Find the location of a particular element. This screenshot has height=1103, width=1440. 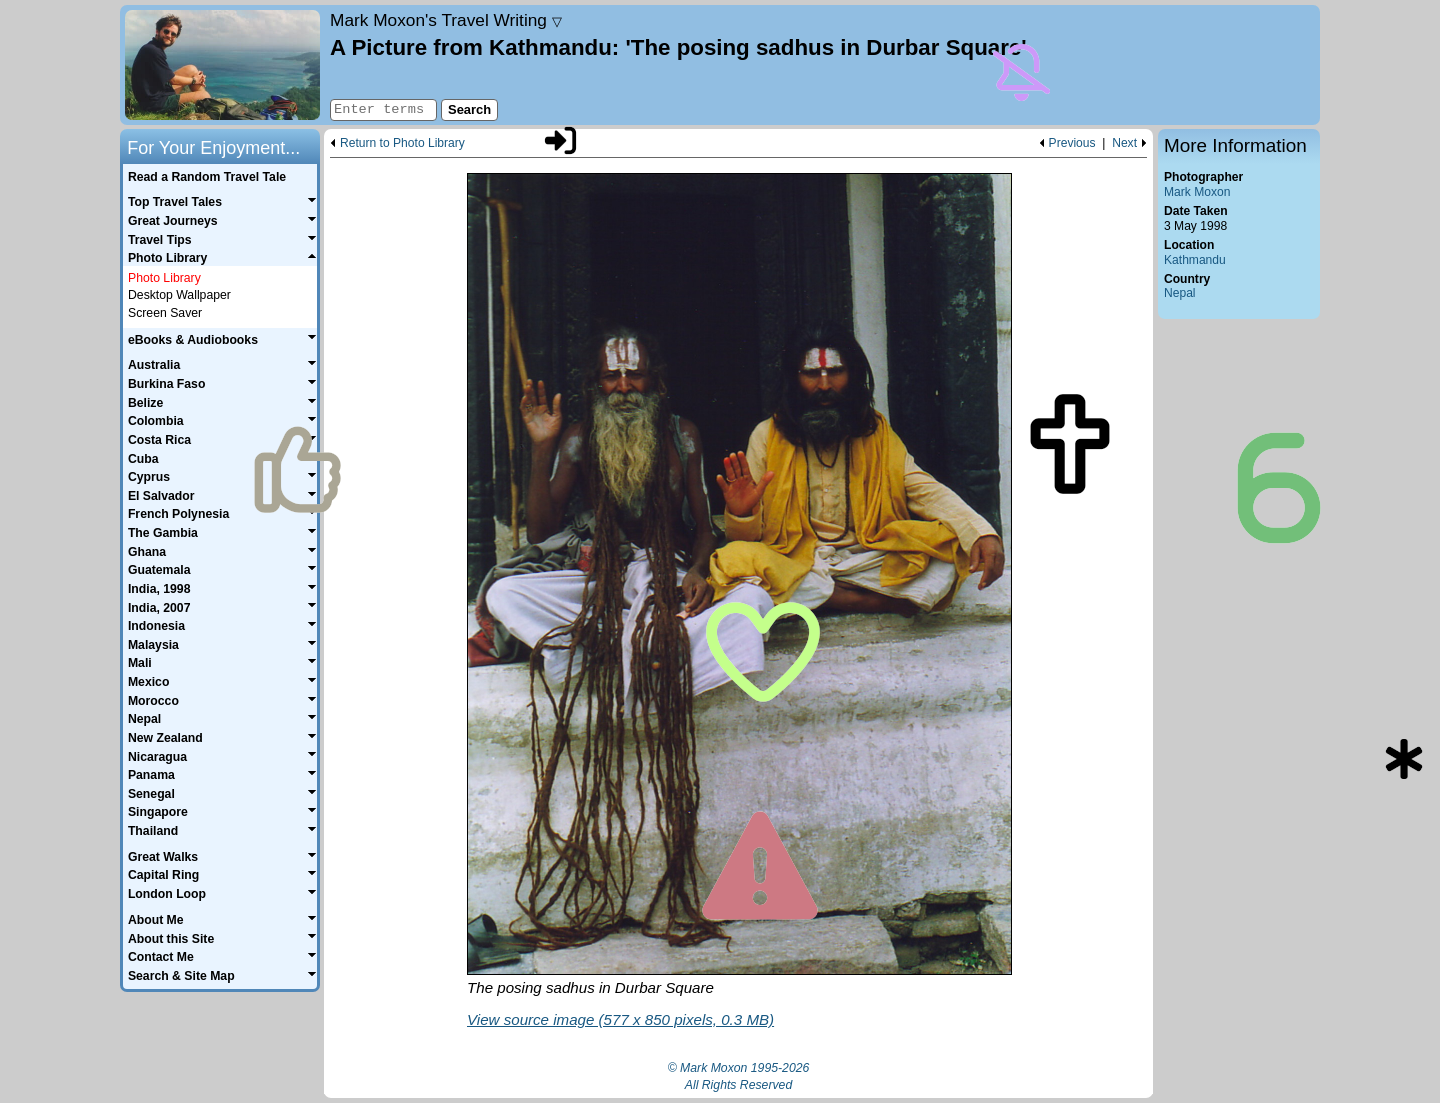

add to favorites is located at coordinates (763, 652).